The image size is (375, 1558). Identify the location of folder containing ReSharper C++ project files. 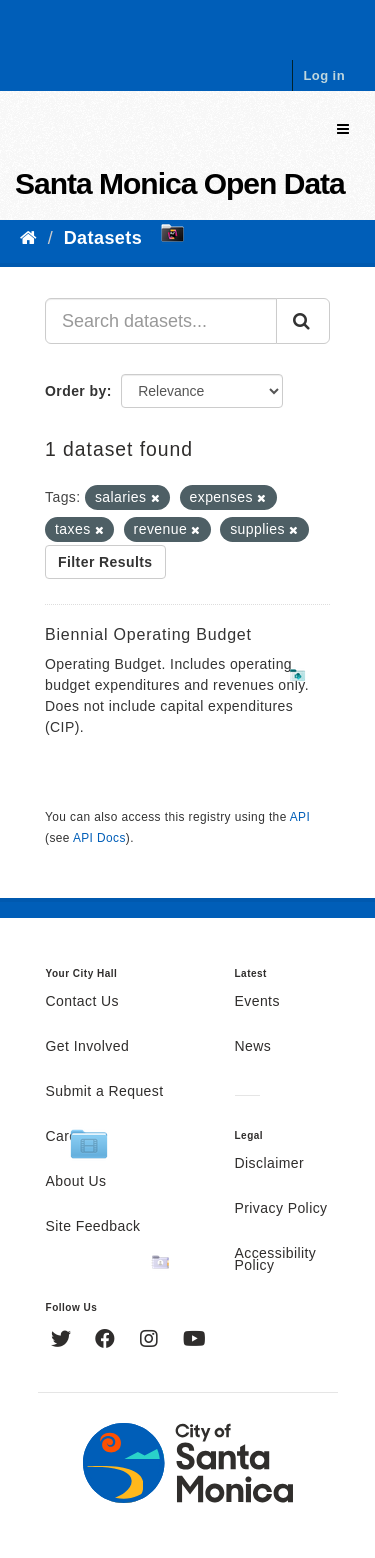
(172, 233).